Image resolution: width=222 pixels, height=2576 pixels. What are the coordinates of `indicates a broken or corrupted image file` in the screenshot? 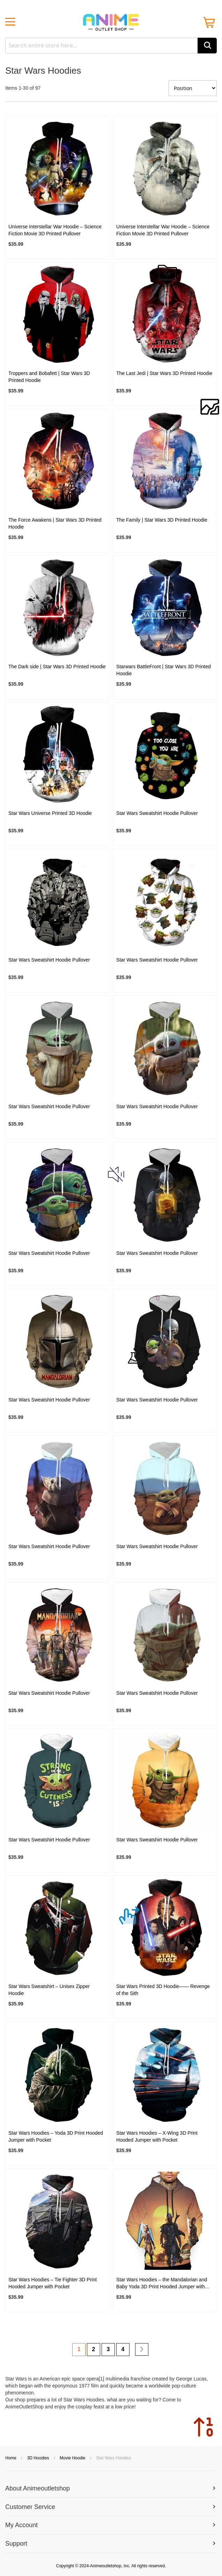 It's located at (210, 407).